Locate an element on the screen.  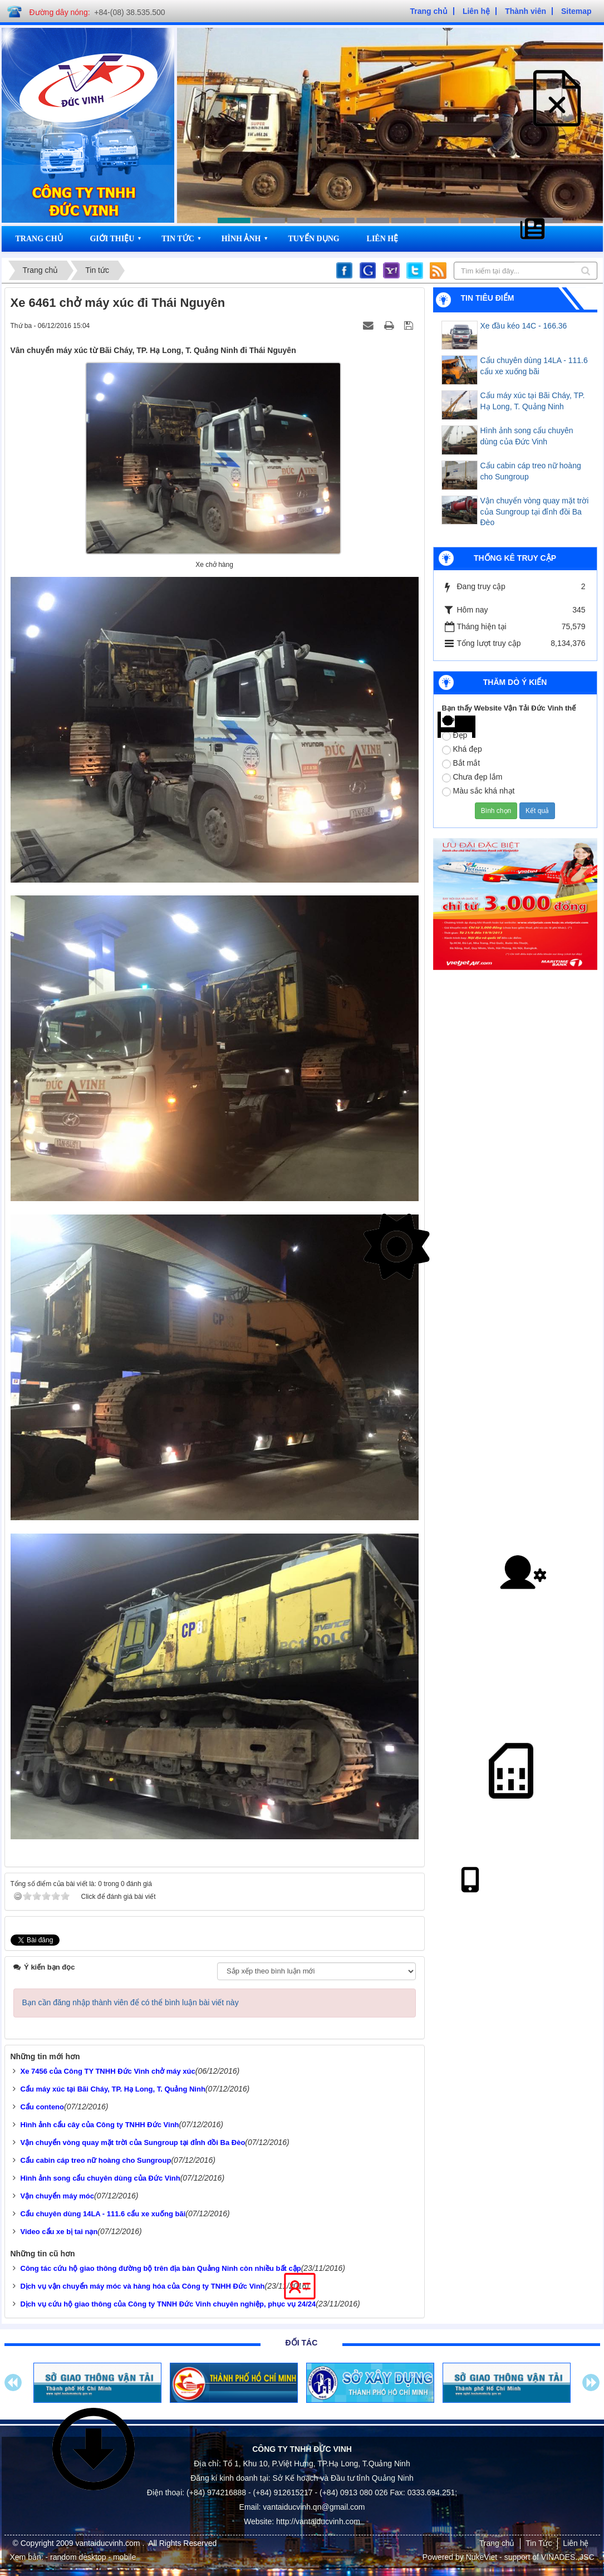
download a file or content is located at coordinates (94, 2449).